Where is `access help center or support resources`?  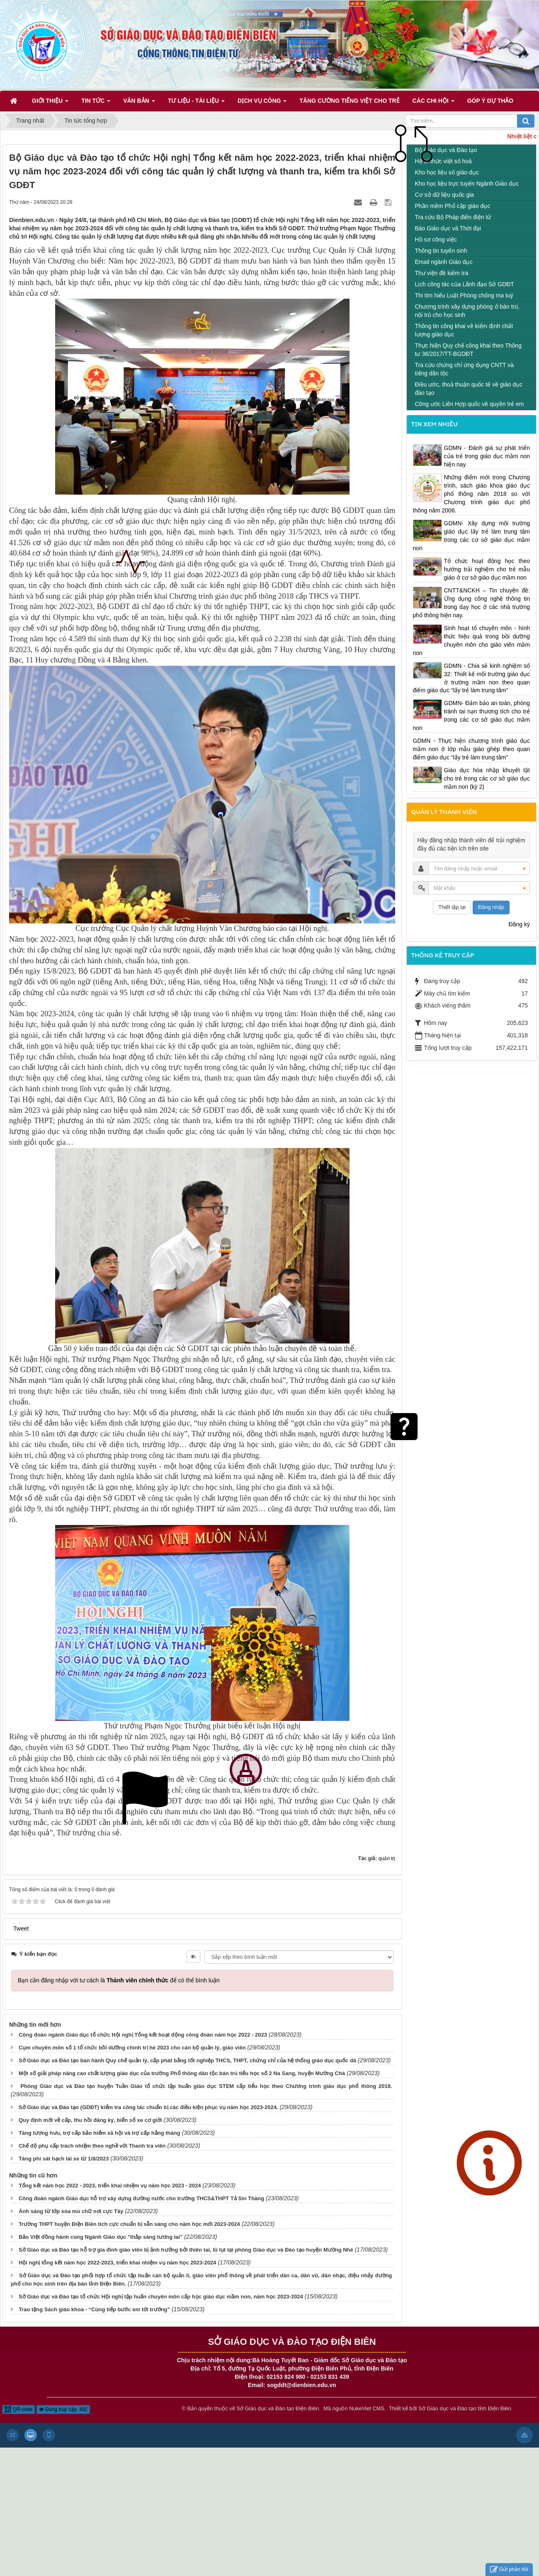
access help center or support resources is located at coordinates (404, 1426).